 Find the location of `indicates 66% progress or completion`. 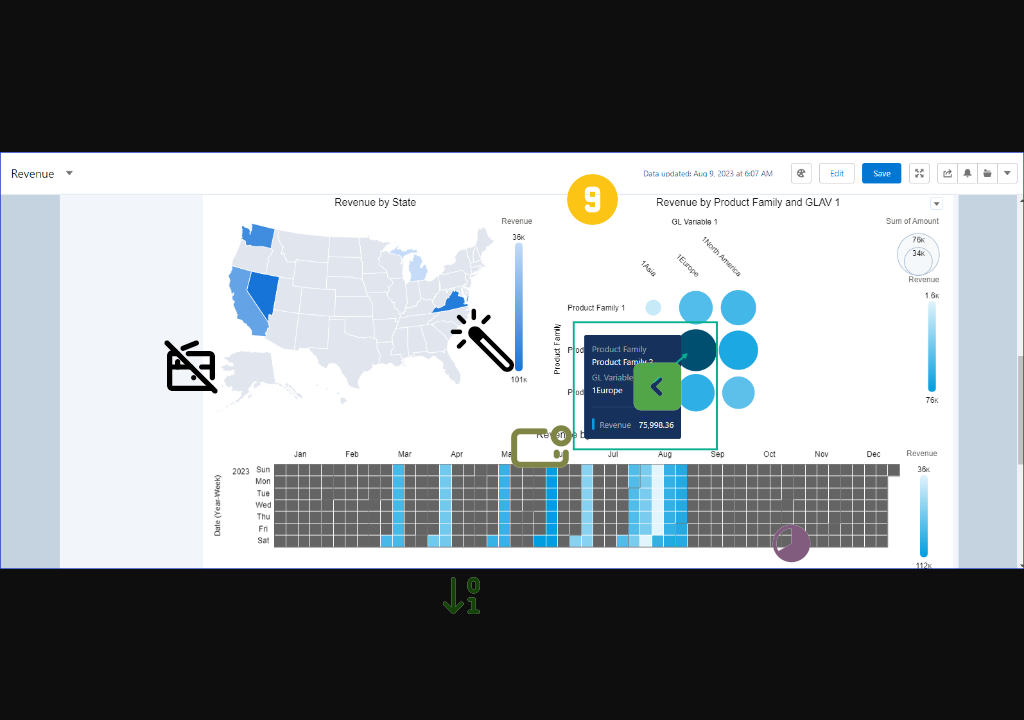

indicates 66% progress or completion is located at coordinates (791, 543).